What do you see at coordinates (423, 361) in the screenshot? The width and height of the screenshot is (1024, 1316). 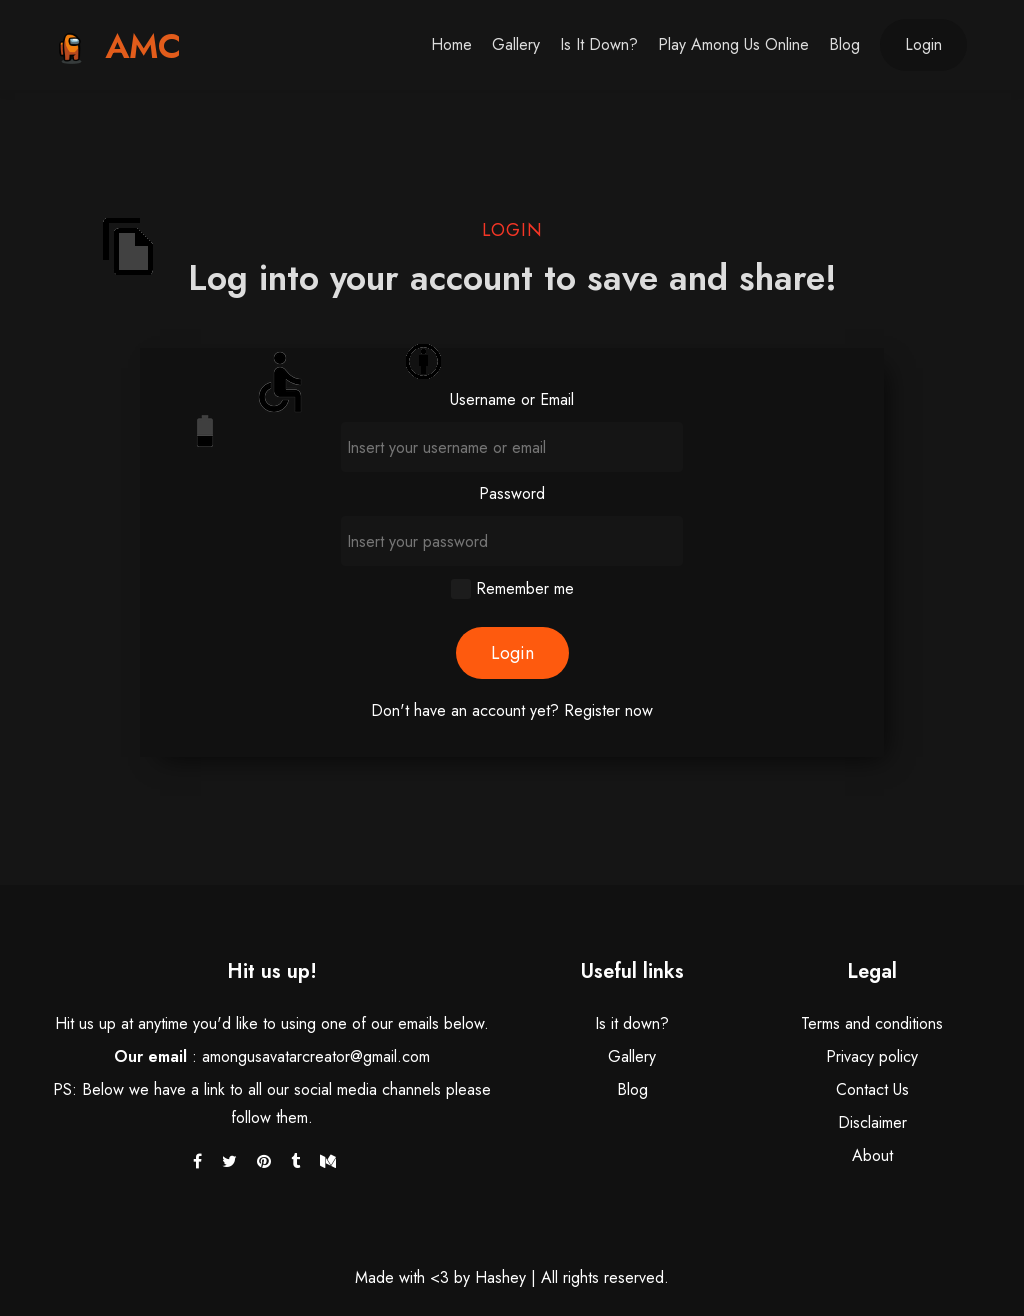 I see `view attribution or credit information` at bounding box center [423, 361].